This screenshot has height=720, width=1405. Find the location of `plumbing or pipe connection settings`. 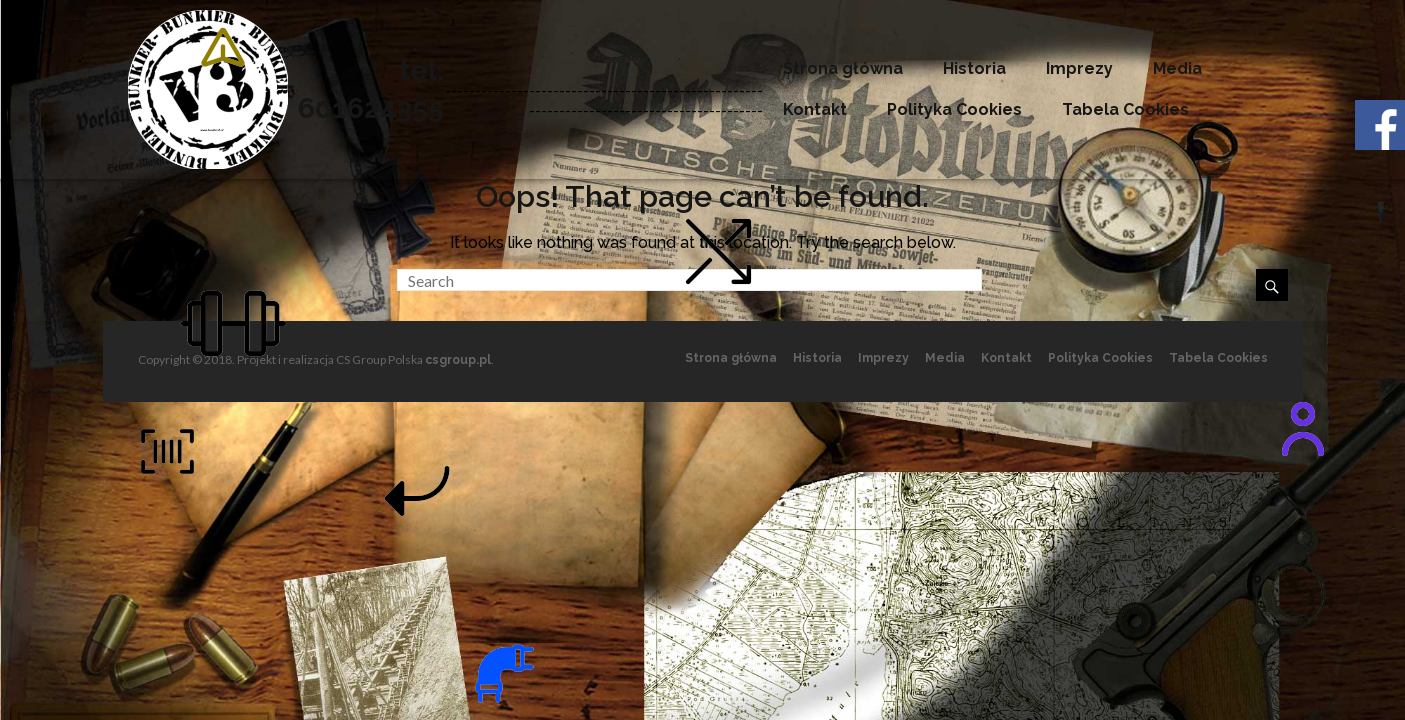

plumbing or pipe connection settings is located at coordinates (502, 671).